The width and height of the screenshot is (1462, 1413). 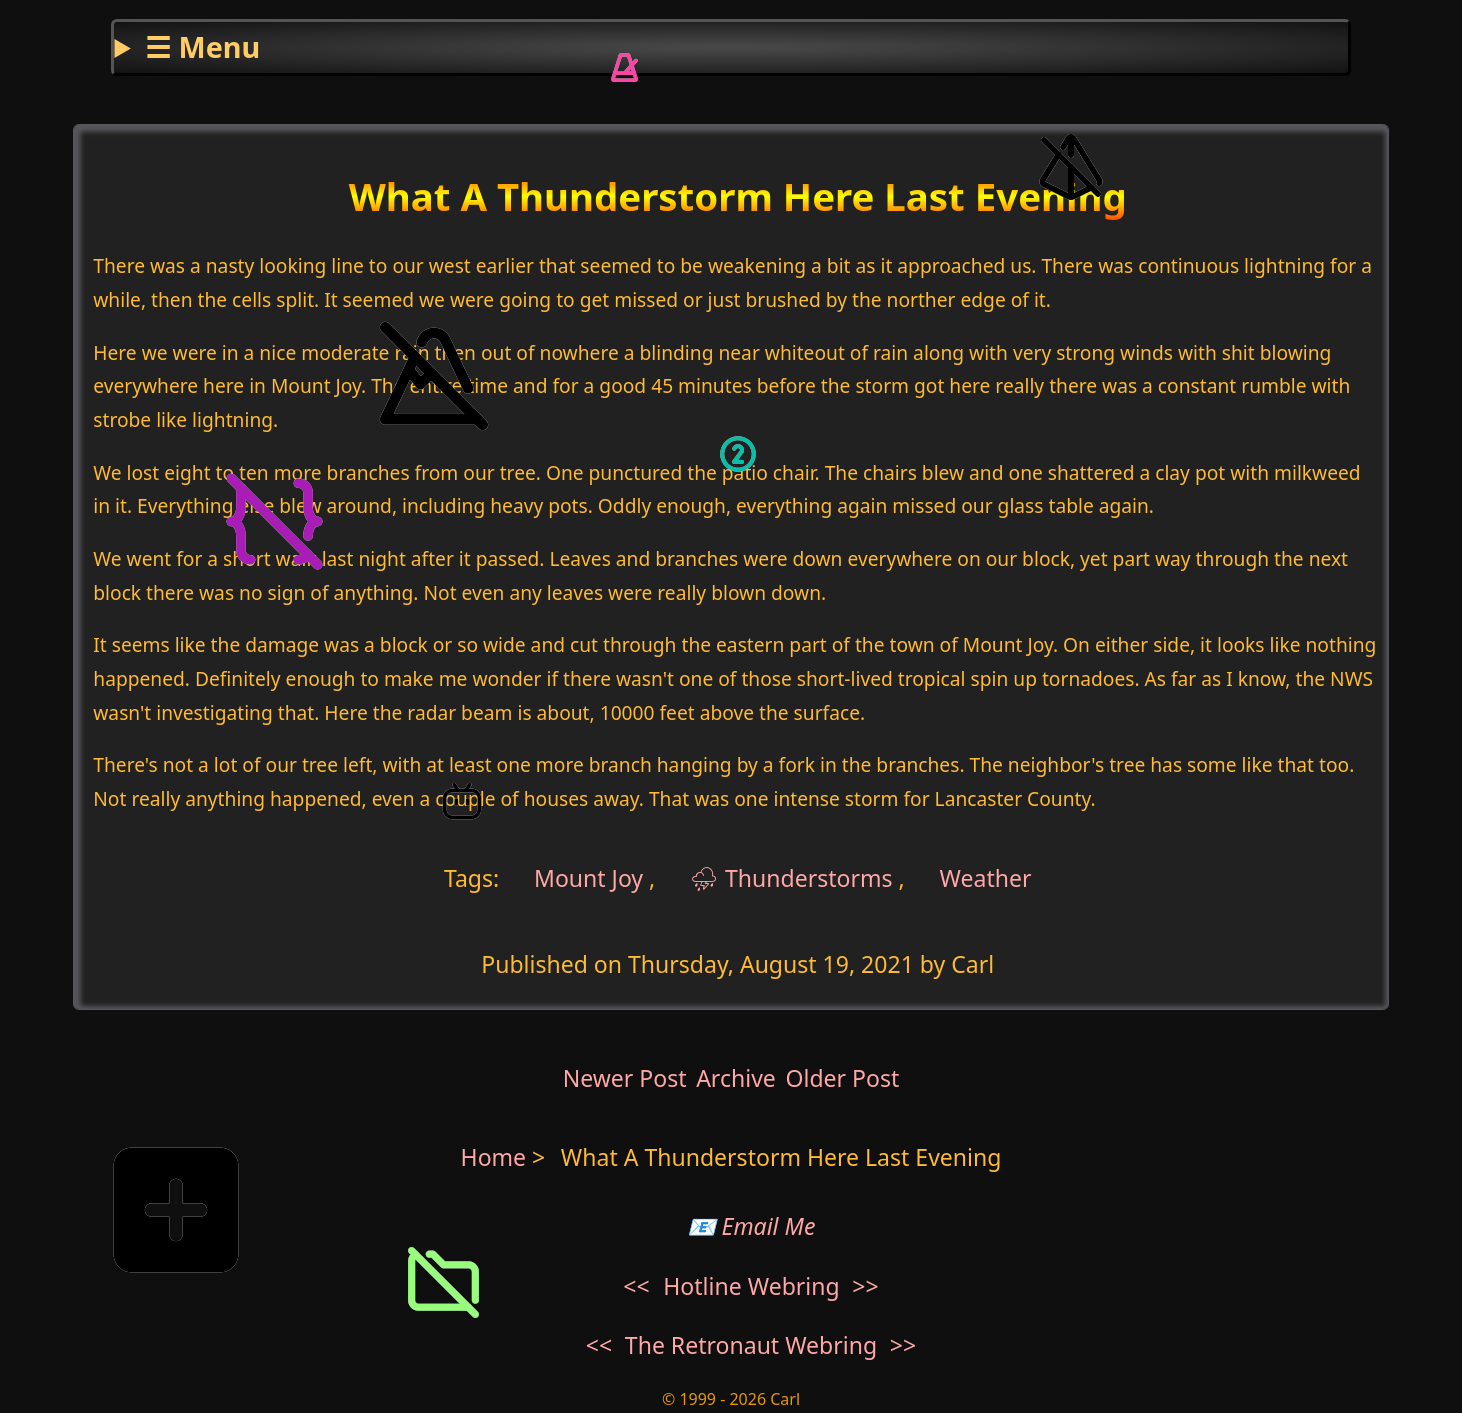 I want to click on open bilibili video streaming app, so click(x=462, y=802).